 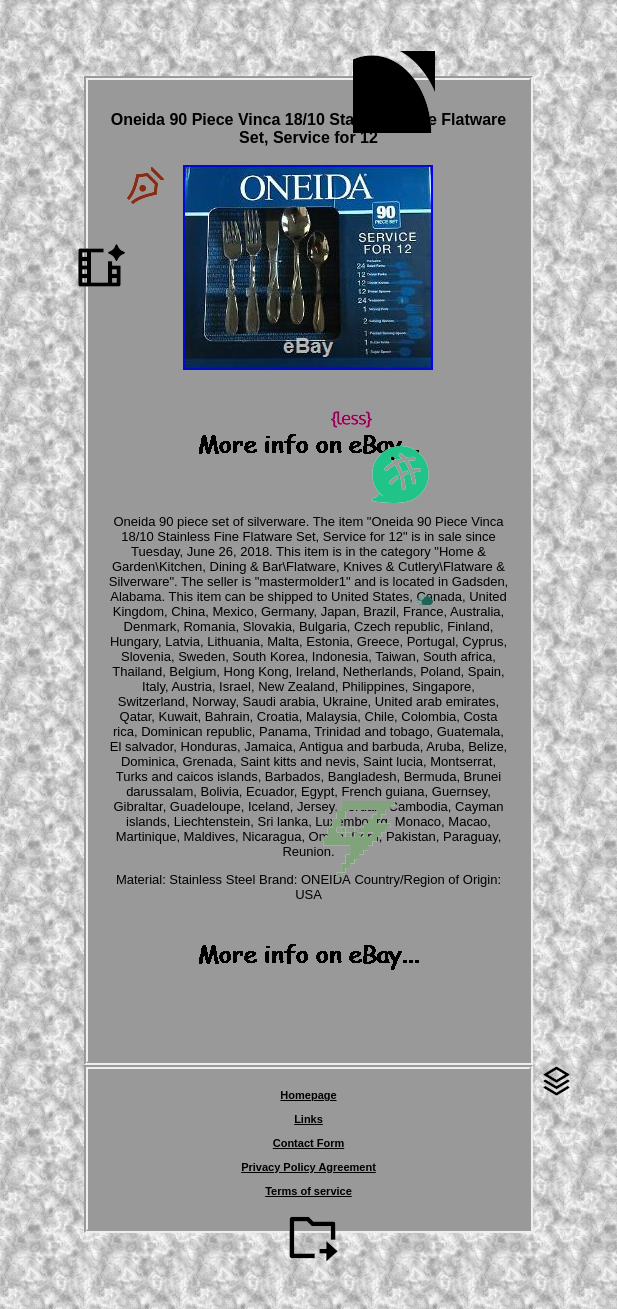 What do you see at coordinates (99, 267) in the screenshot?
I see `generate video content using AI` at bounding box center [99, 267].